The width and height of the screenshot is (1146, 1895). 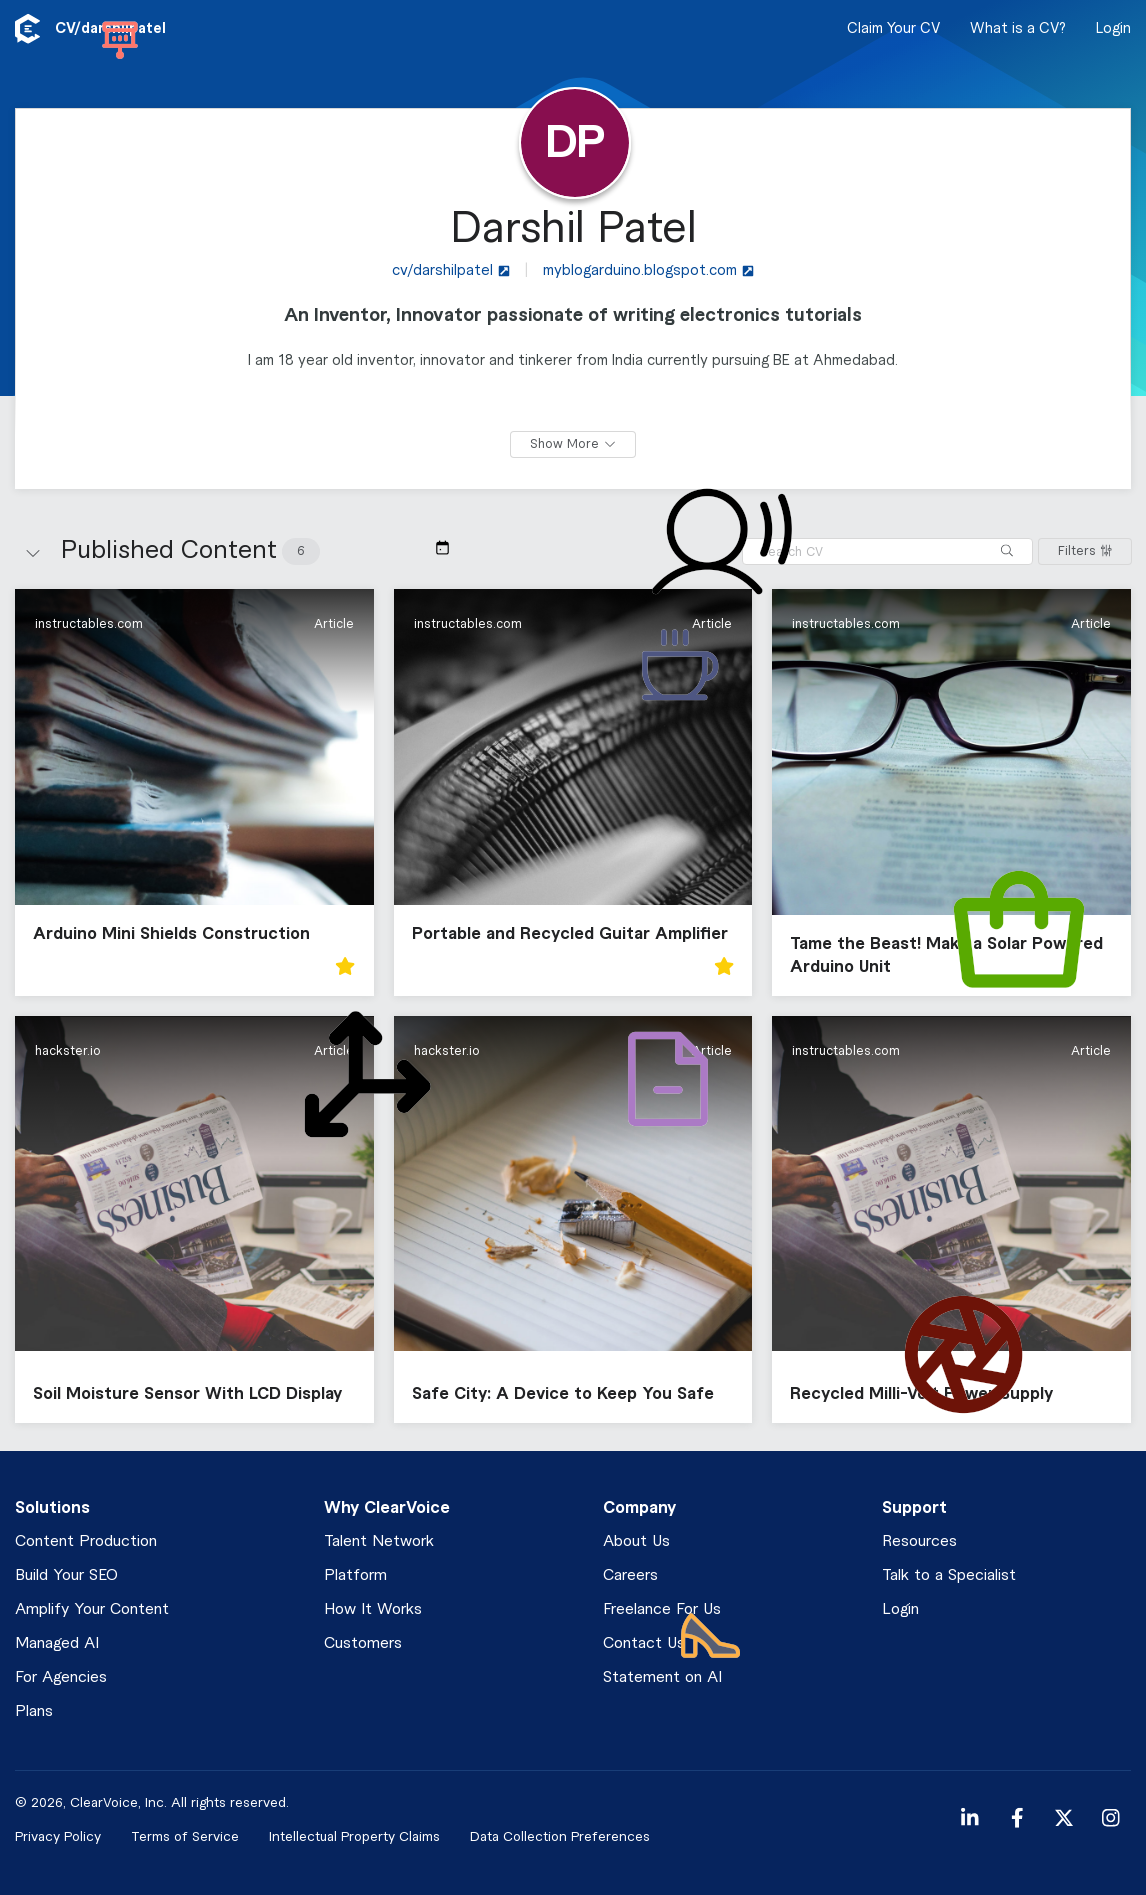 What do you see at coordinates (707, 1637) in the screenshot?
I see `browse women's footwear category` at bounding box center [707, 1637].